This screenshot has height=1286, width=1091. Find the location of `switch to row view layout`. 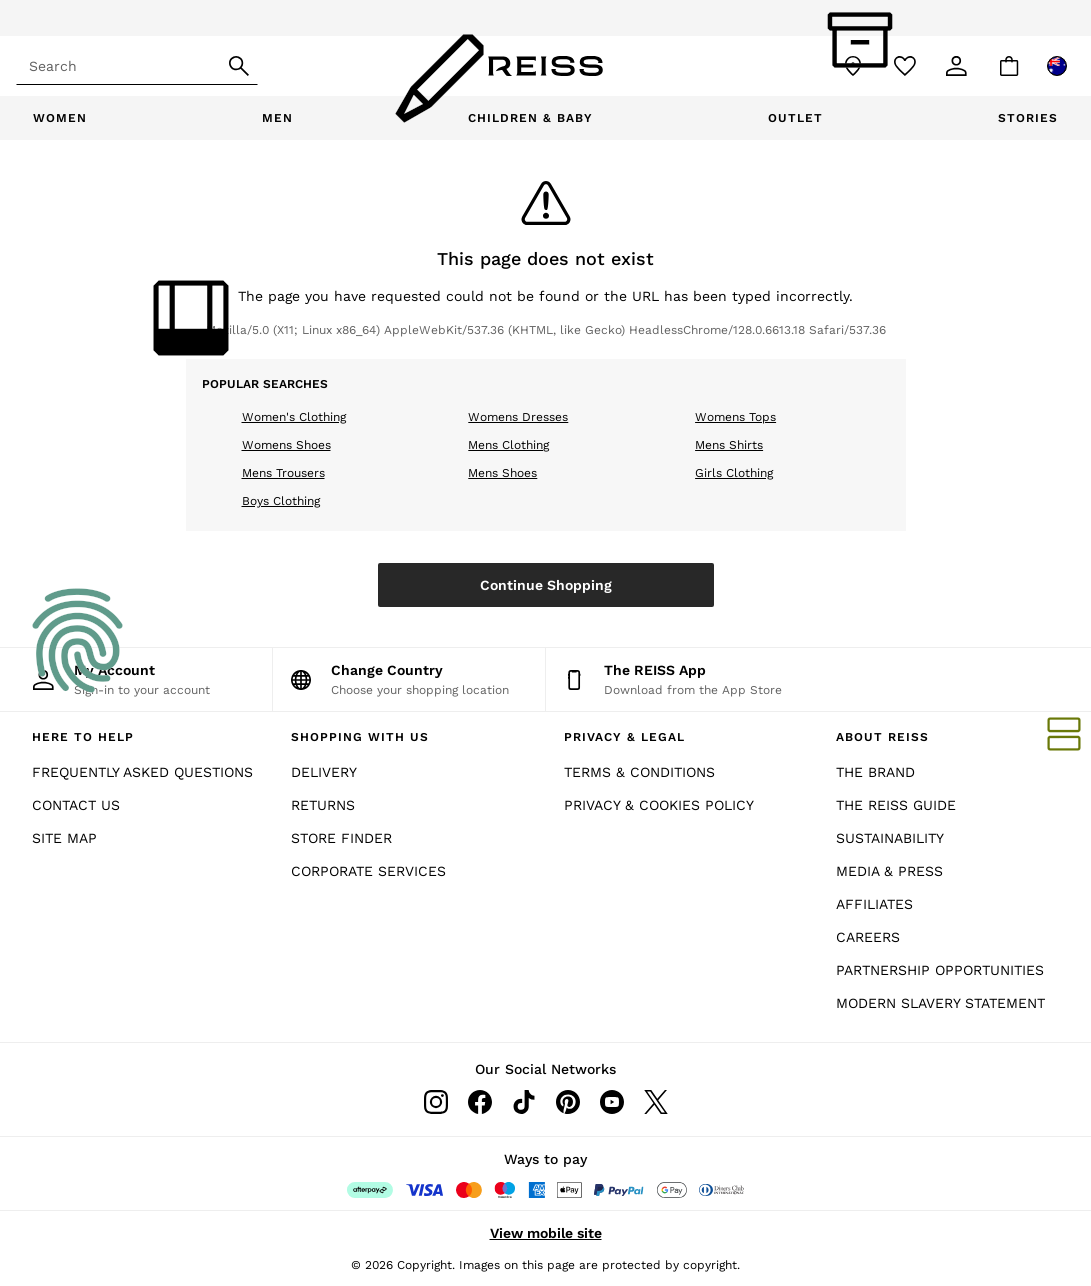

switch to row view layout is located at coordinates (1064, 734).